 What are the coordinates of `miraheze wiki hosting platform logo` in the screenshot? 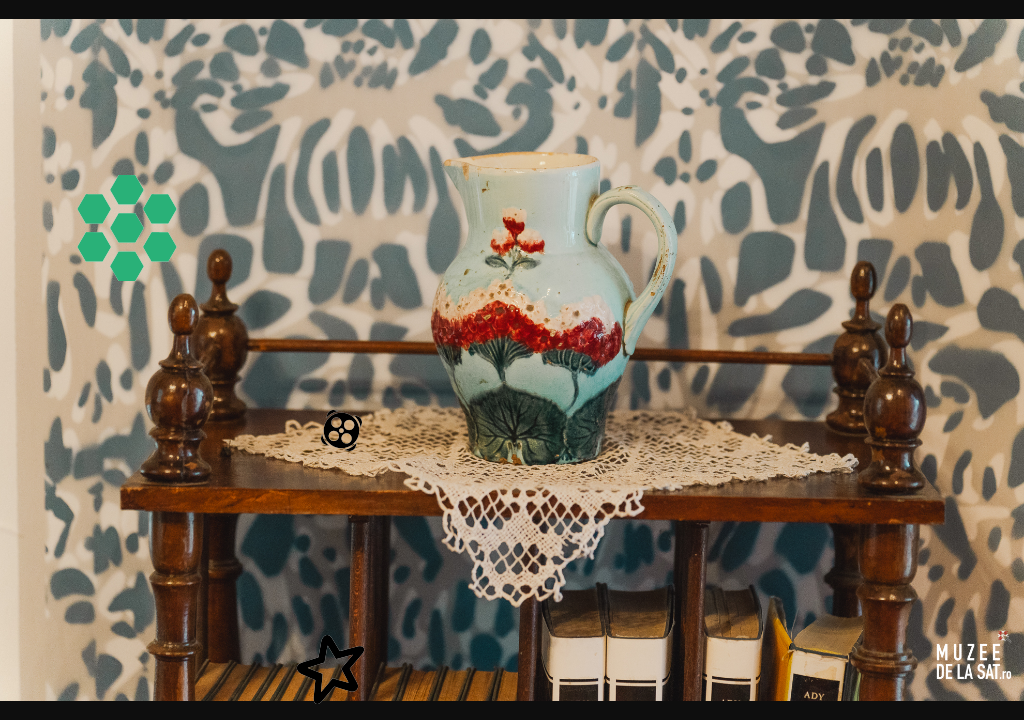 It's located at (127, 228).